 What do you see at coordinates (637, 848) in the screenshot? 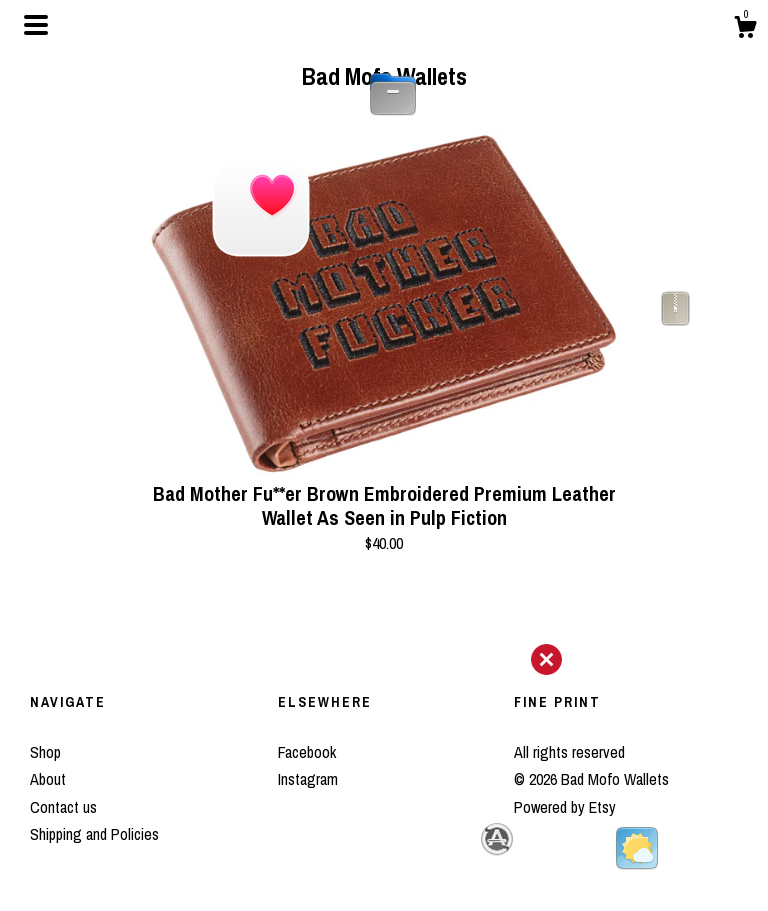
I see `open the weather app` at bounding box center [637, 848].